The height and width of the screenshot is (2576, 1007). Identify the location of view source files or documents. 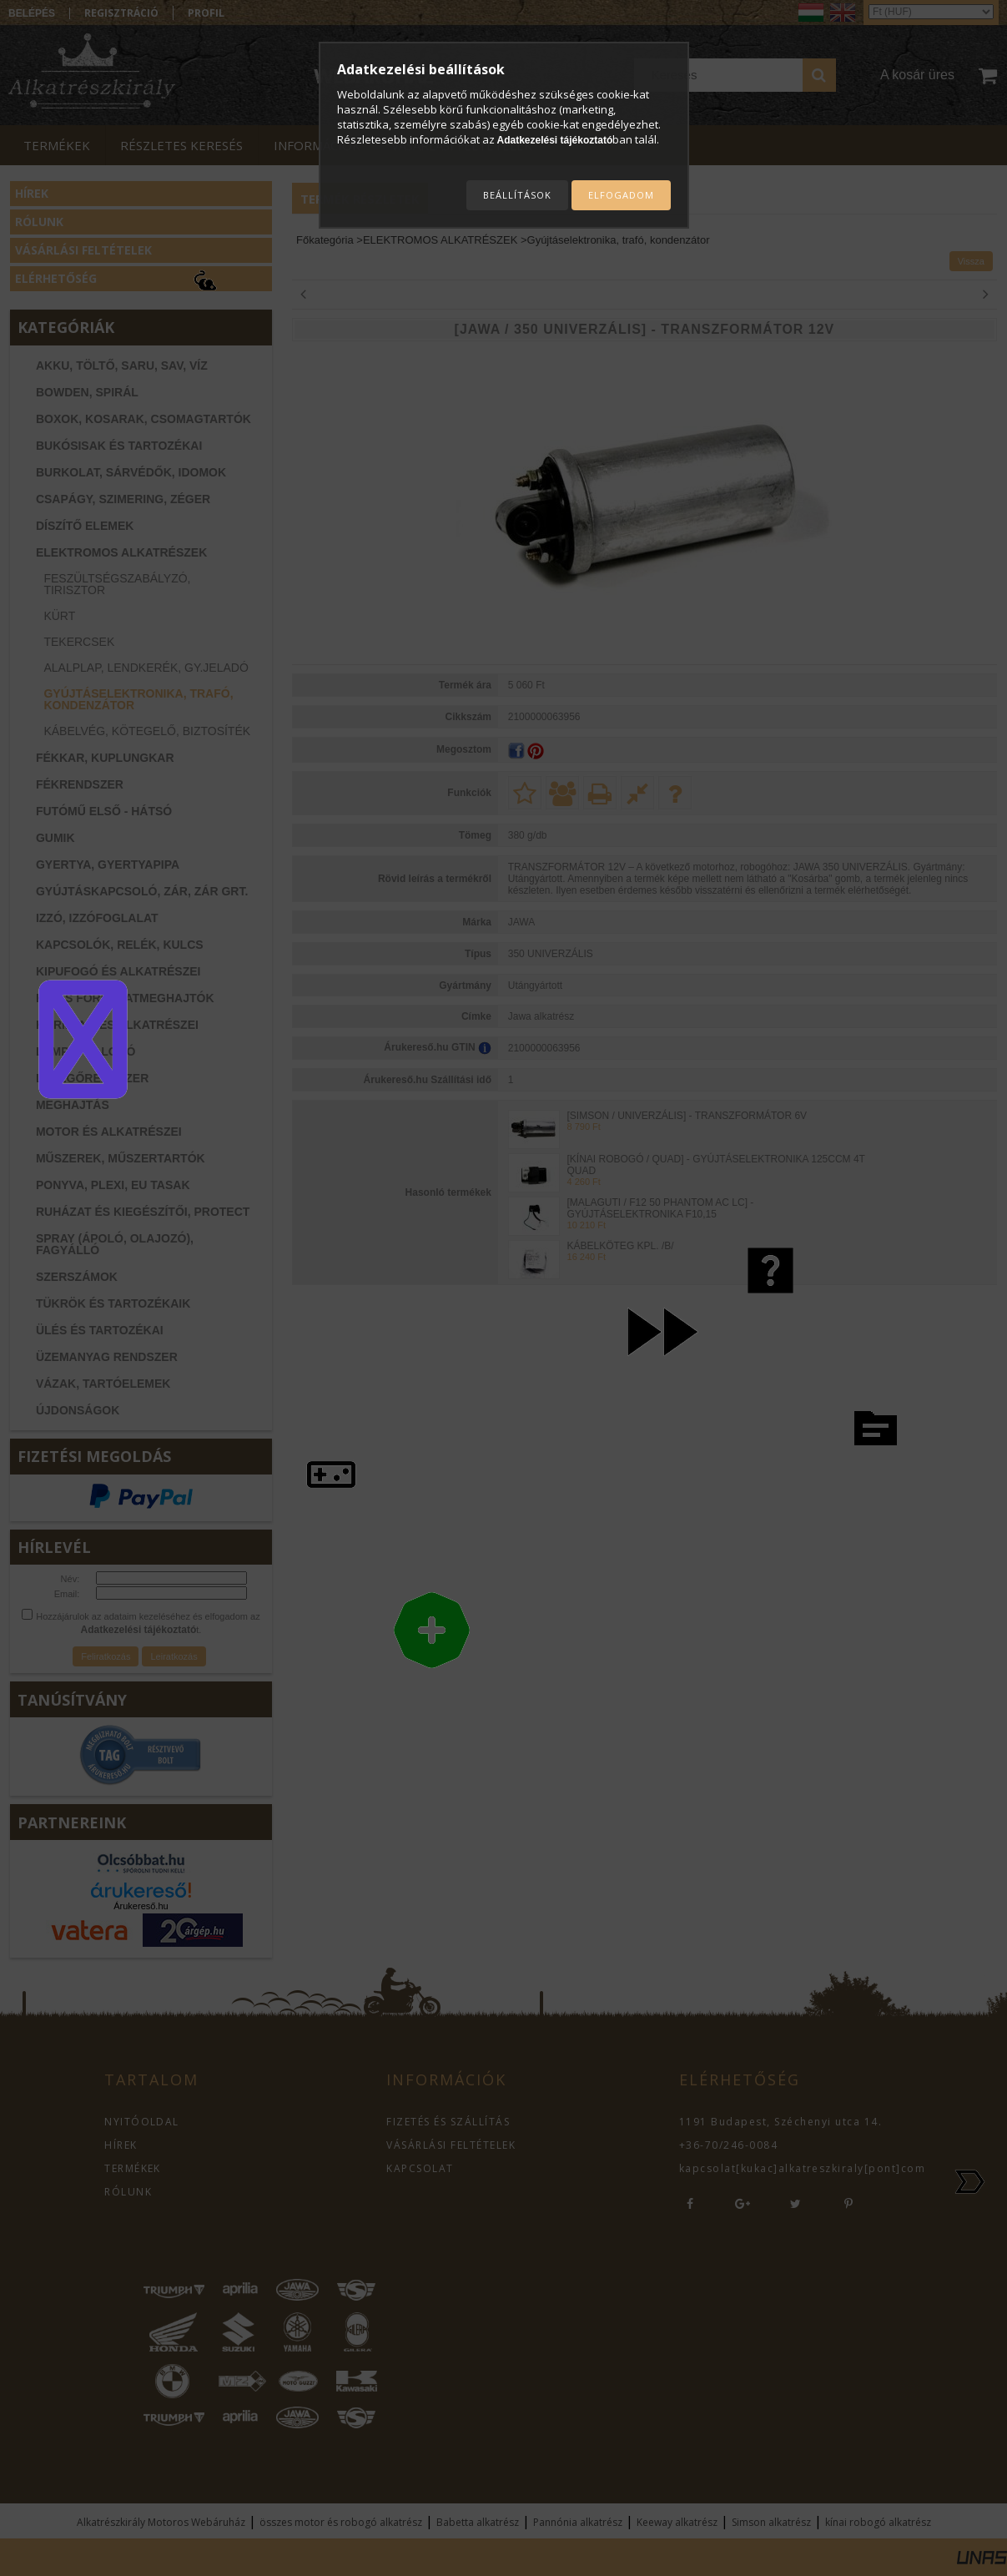
(875, 1428).